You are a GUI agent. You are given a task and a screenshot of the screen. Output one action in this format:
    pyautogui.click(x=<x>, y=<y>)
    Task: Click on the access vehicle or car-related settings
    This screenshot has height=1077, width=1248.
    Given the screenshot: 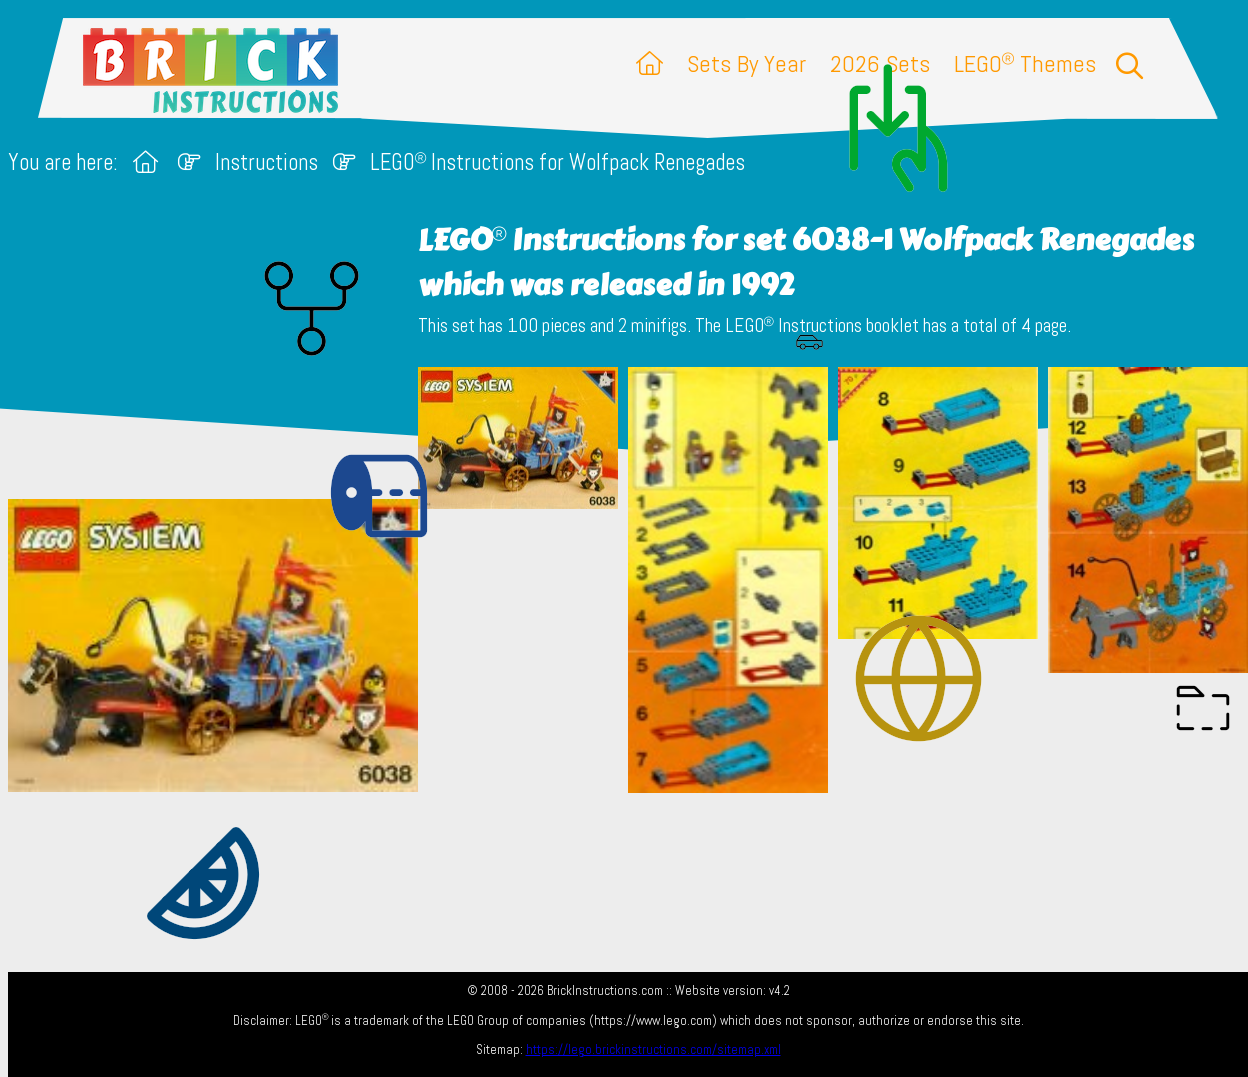 What is the action you would take?
    pyautogui.click(x=809, y=341)
    